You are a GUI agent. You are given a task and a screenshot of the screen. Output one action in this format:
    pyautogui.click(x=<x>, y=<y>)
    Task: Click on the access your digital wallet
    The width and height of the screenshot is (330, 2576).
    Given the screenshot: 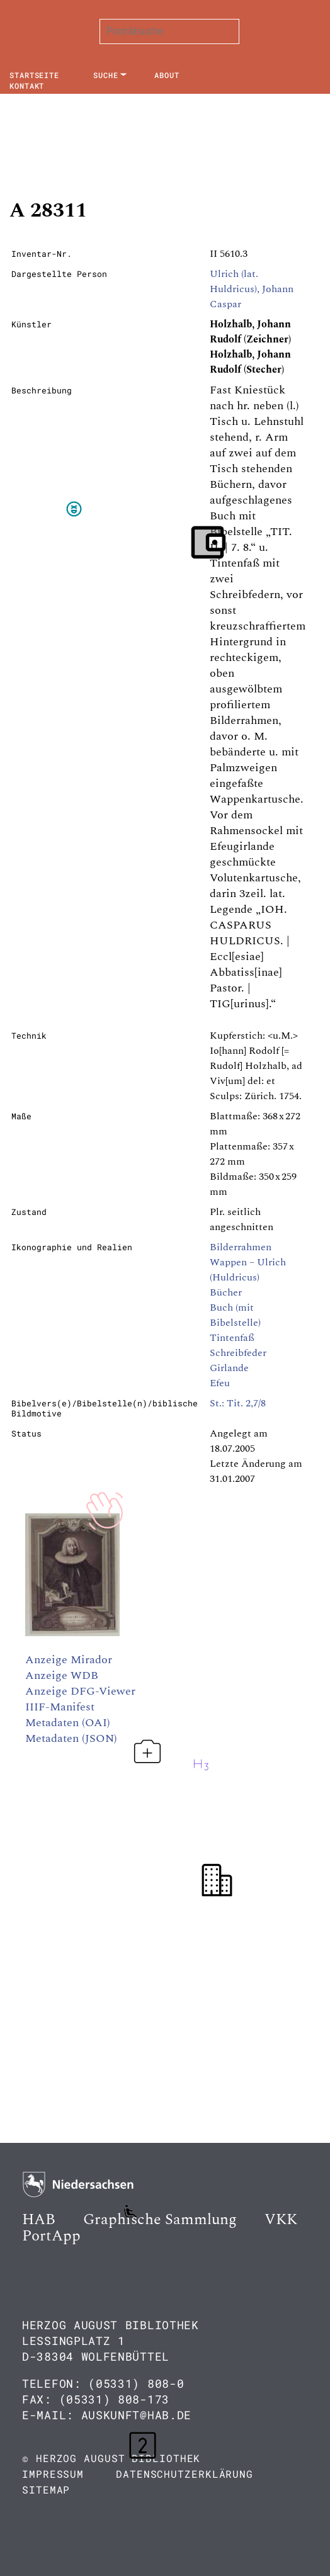 What is the action you would take?
    pyautogui.click(x=207, y=542)
    